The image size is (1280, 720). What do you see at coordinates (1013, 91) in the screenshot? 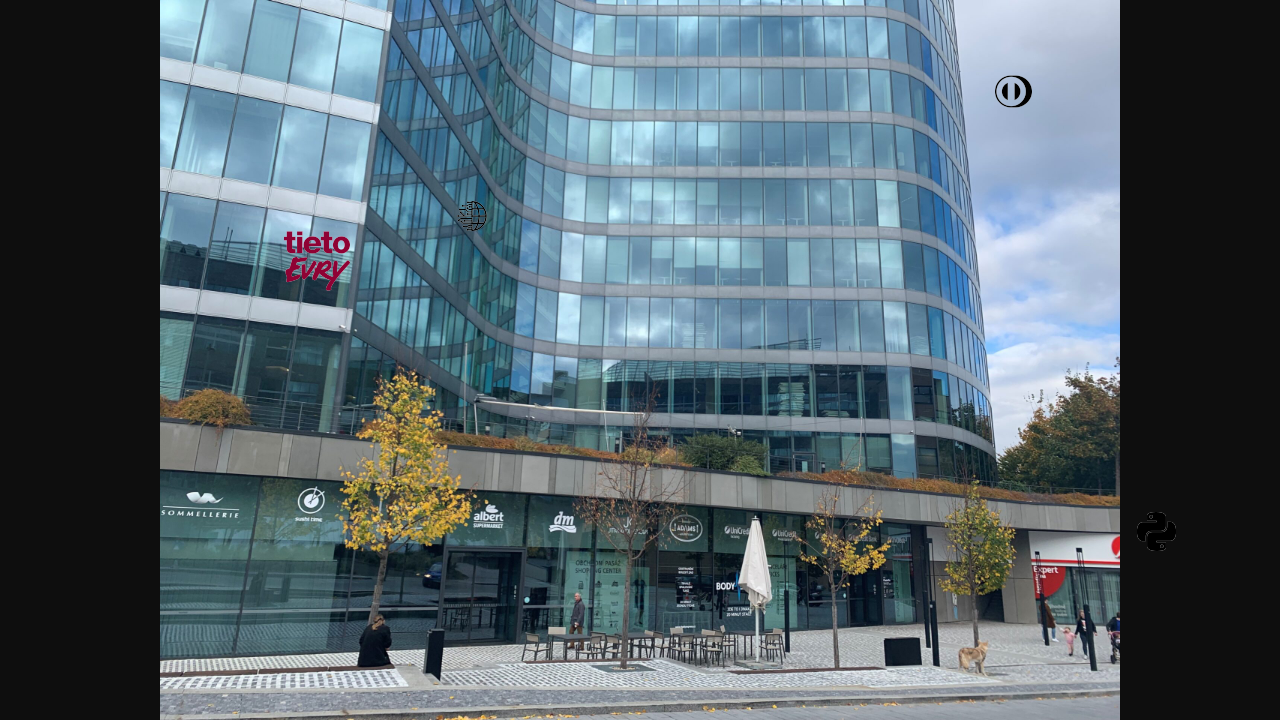
I see `pay with Diners Club credit card` at bounding box center [1013, 91].